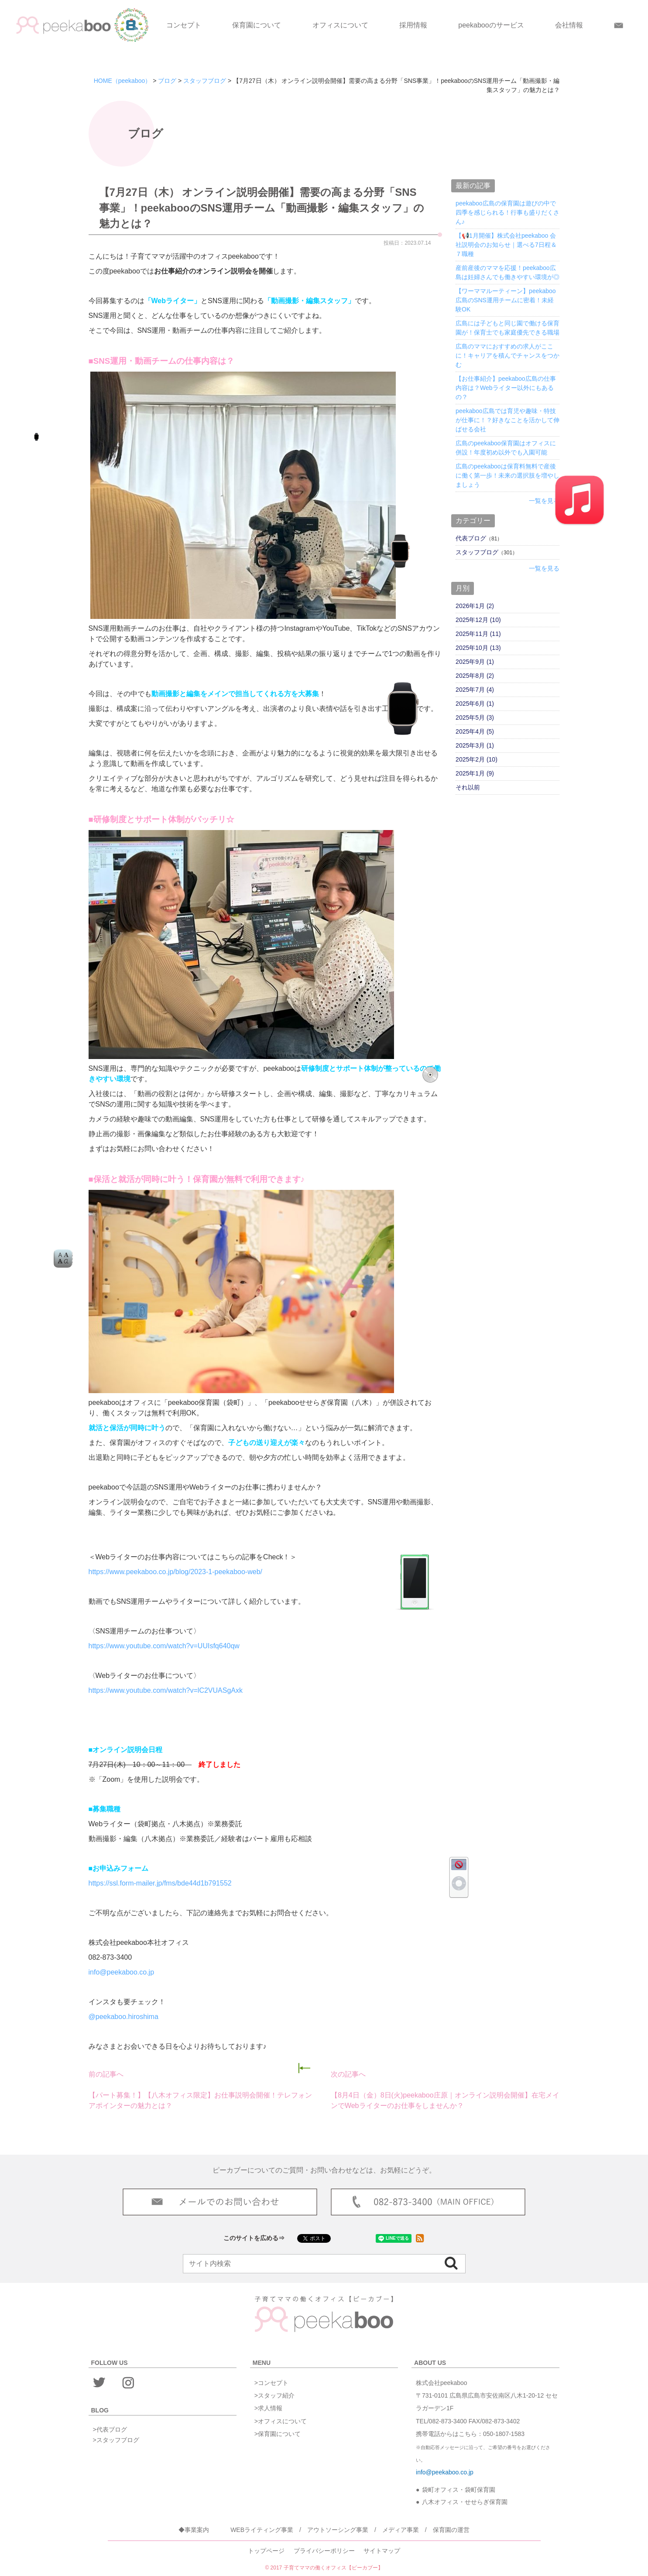  What do you see at coordinates (402, 708) in the screenshot?
I see `manage your paired Apple Watch SE` at bounding box center [402, 708].